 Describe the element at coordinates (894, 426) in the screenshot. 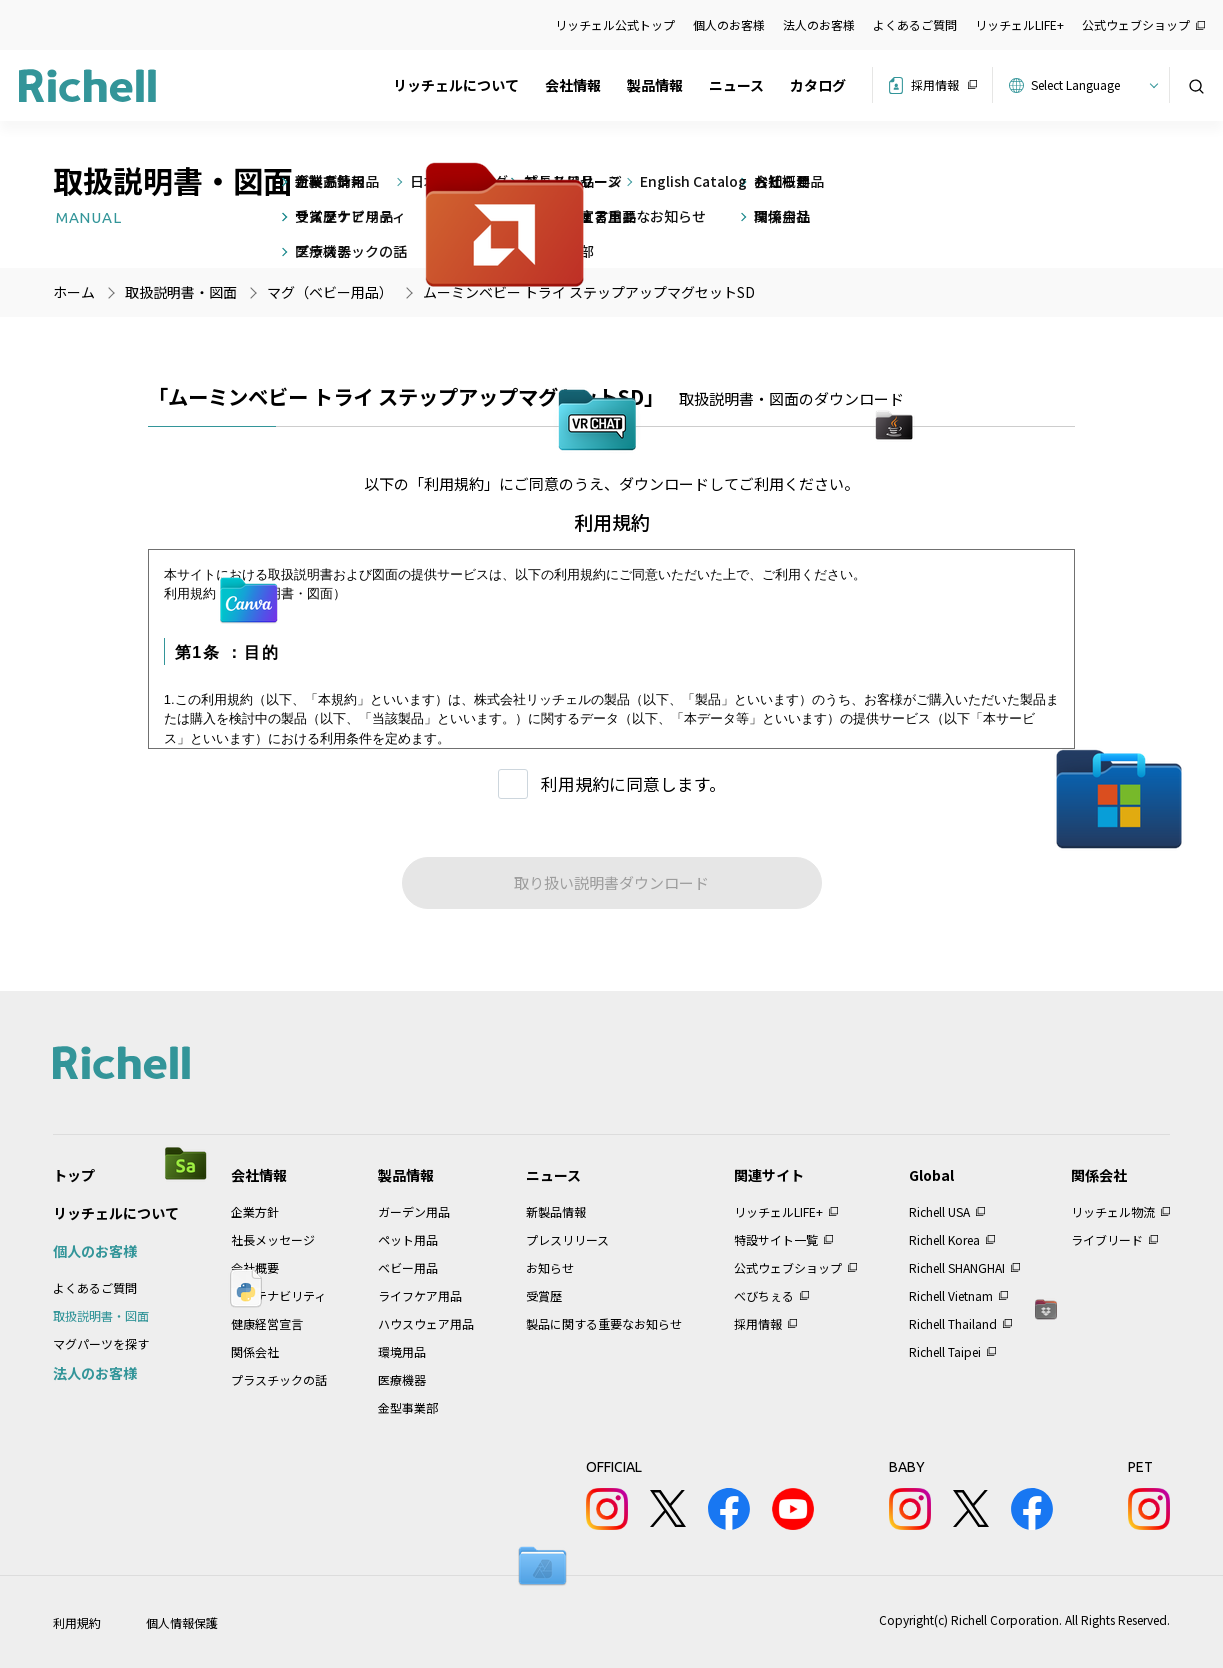

I see `open folder containing java project files` at that location.